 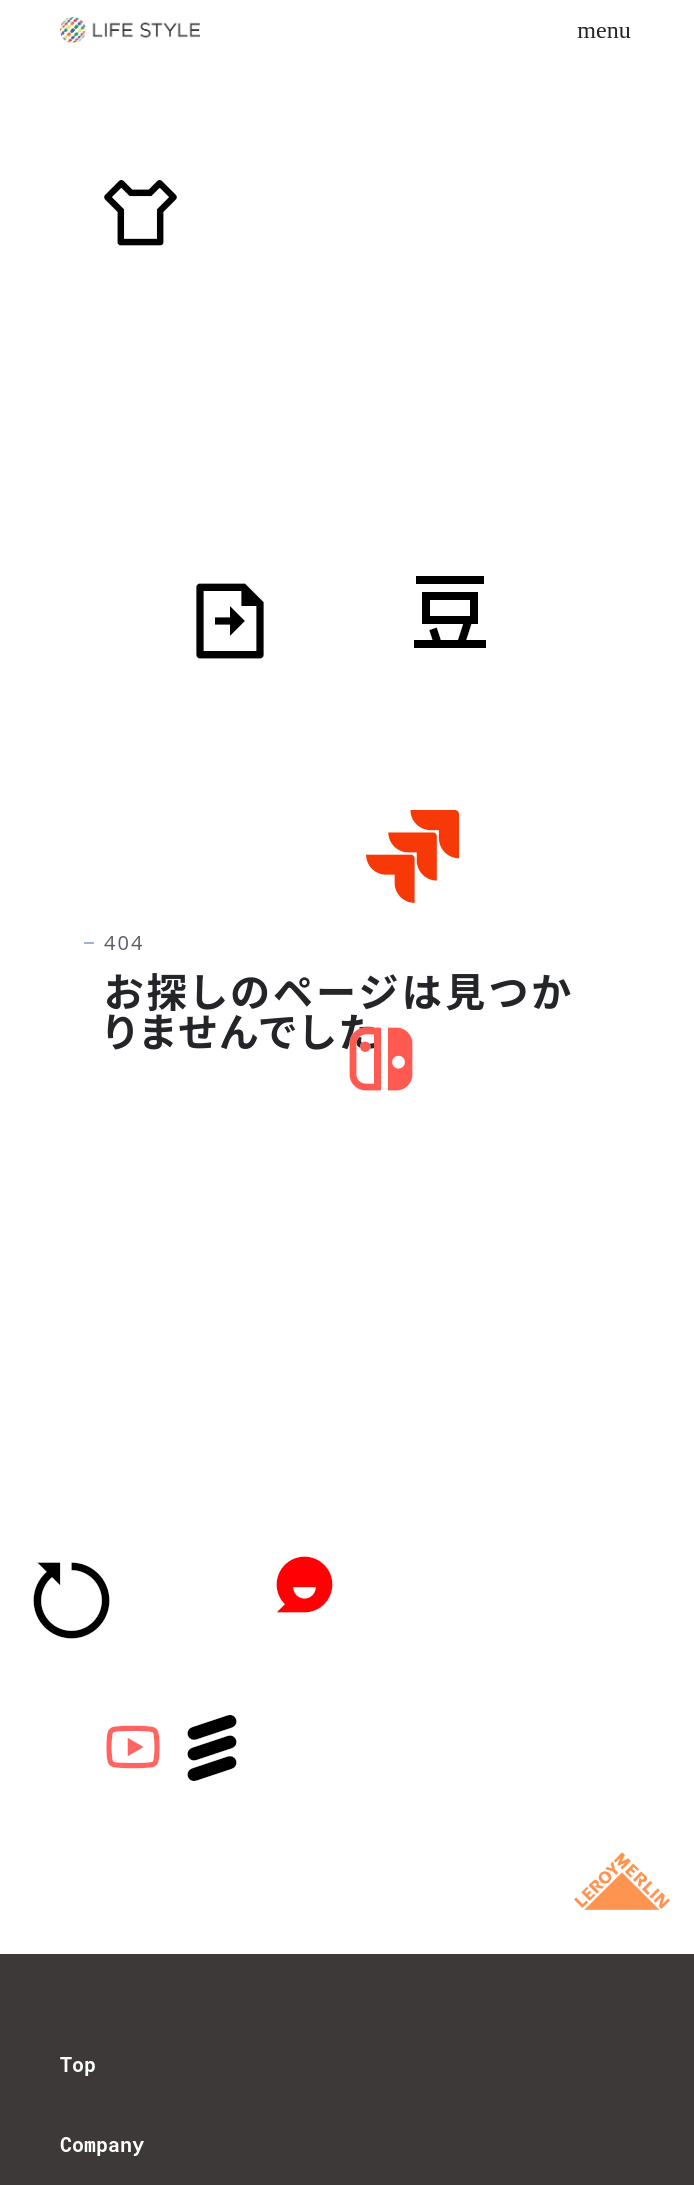 I want to click on open YouTube, so click(x=133, y=1747).